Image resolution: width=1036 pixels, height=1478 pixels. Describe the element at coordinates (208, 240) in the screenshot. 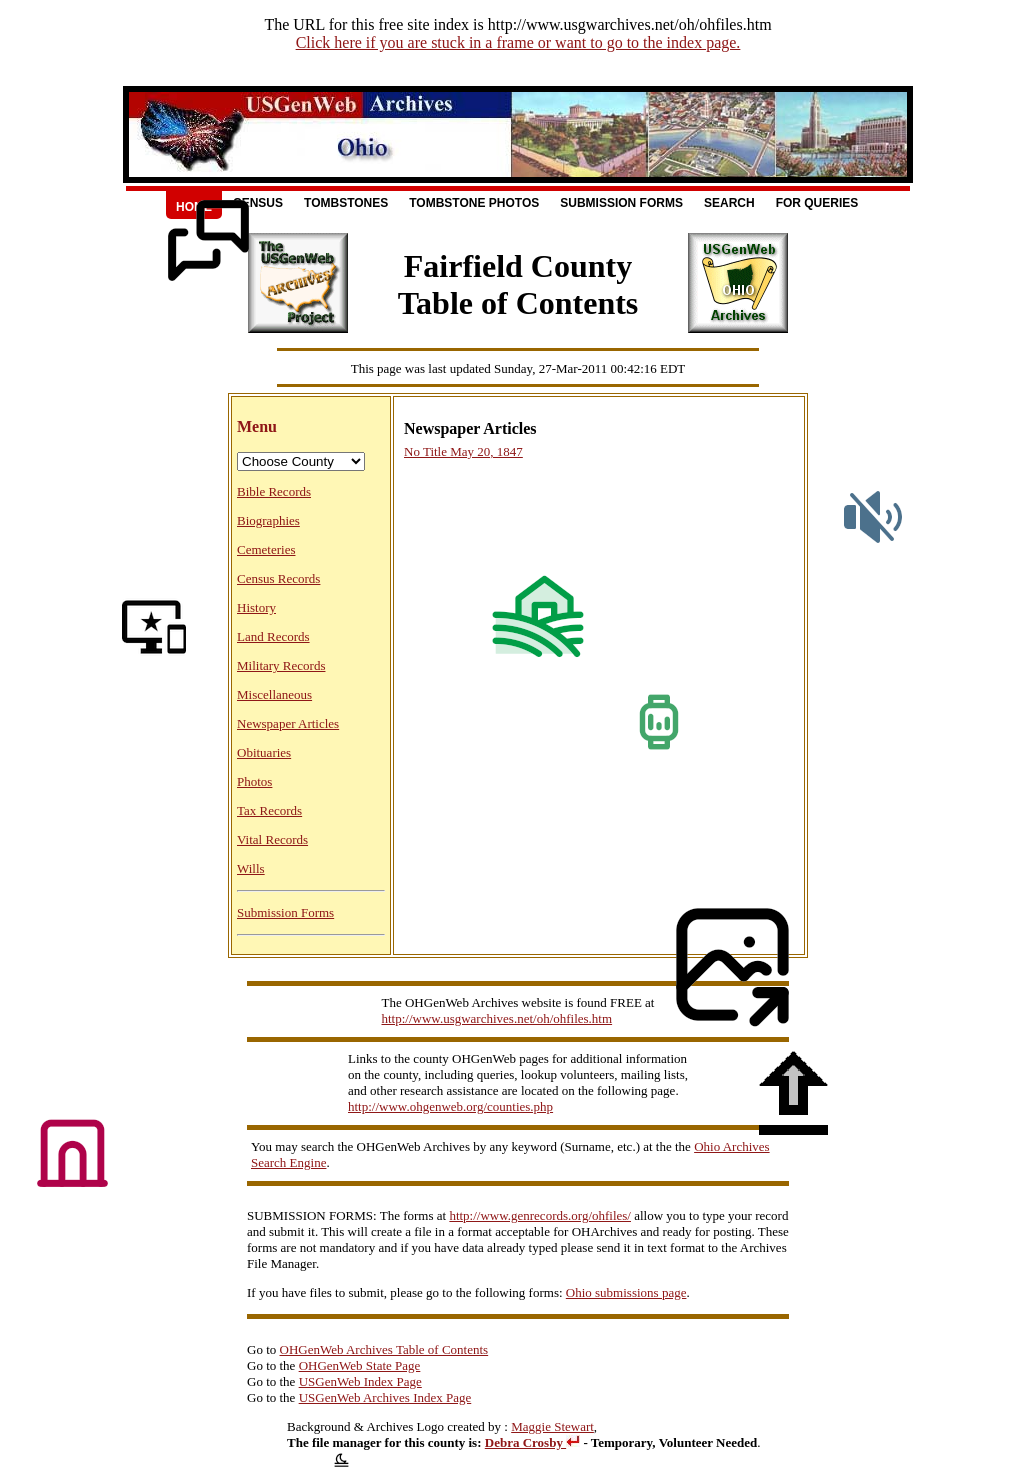

I see `open messages or conversations` at that location.